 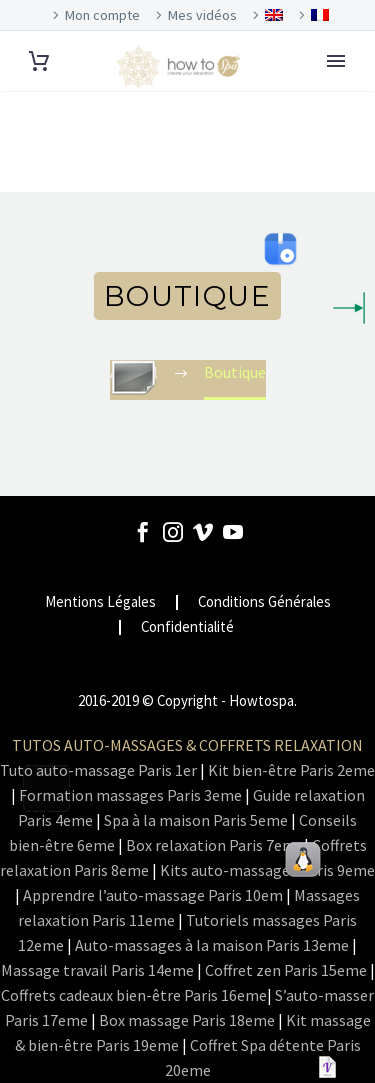 I want to click on access input source or keyboard layout settings, so click(x=280, y=249).